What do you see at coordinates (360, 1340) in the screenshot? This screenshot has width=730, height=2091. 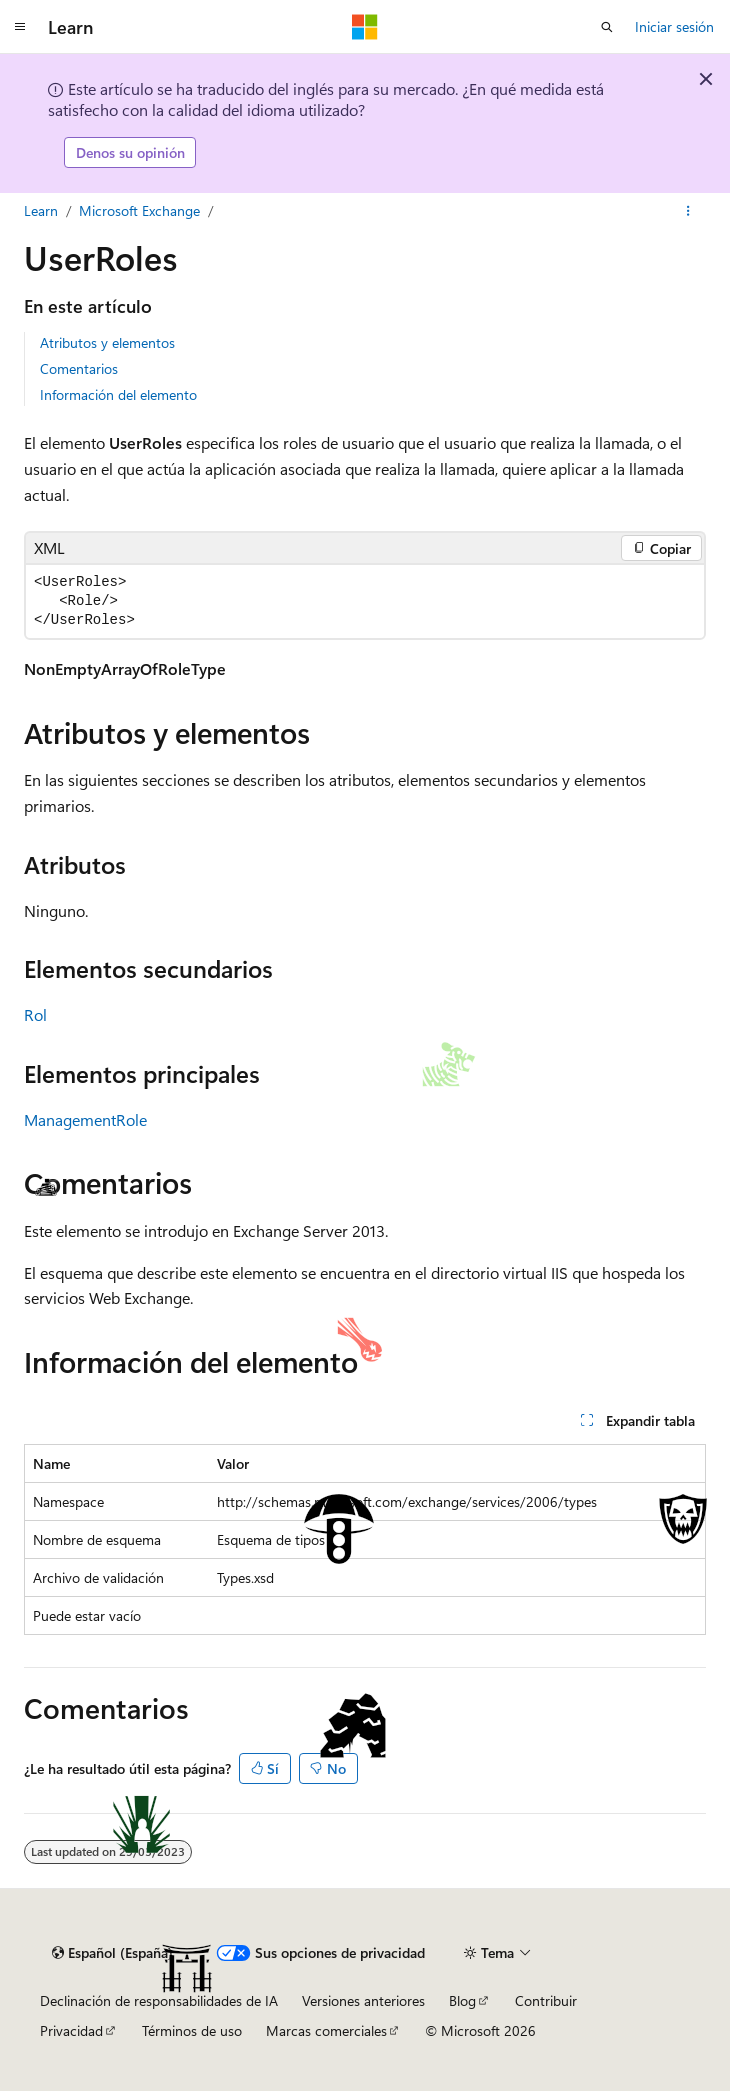 I see `indicates incoming threat or danger event in game` at bounding box center [360, 1340].